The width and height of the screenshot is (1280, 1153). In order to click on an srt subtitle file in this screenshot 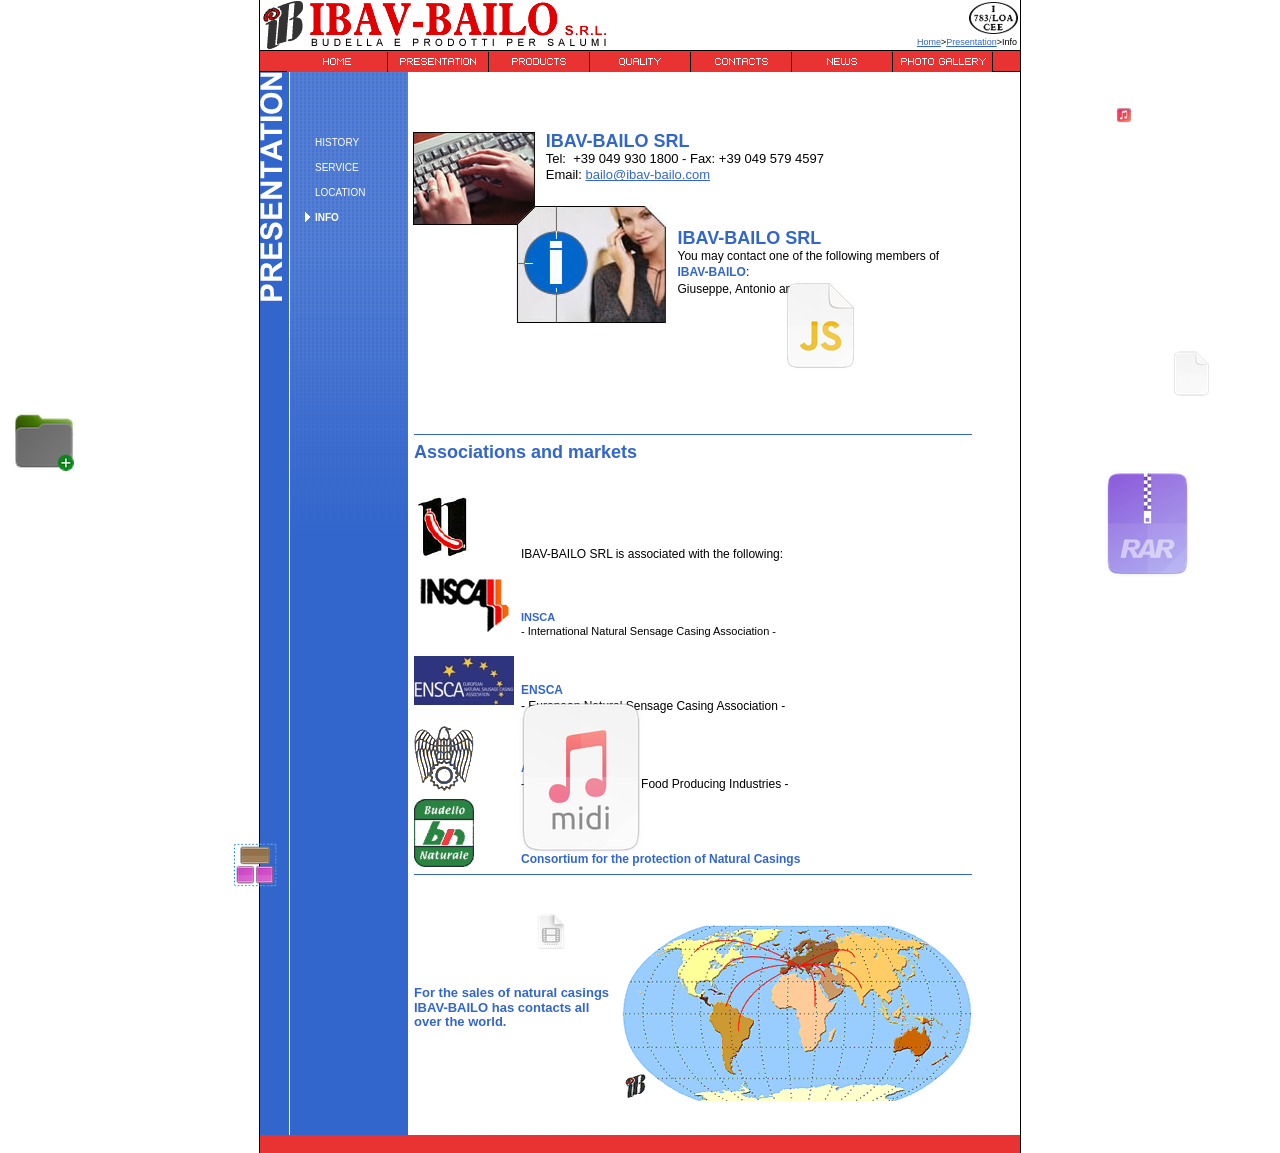, I will do `click(551, 932)`.